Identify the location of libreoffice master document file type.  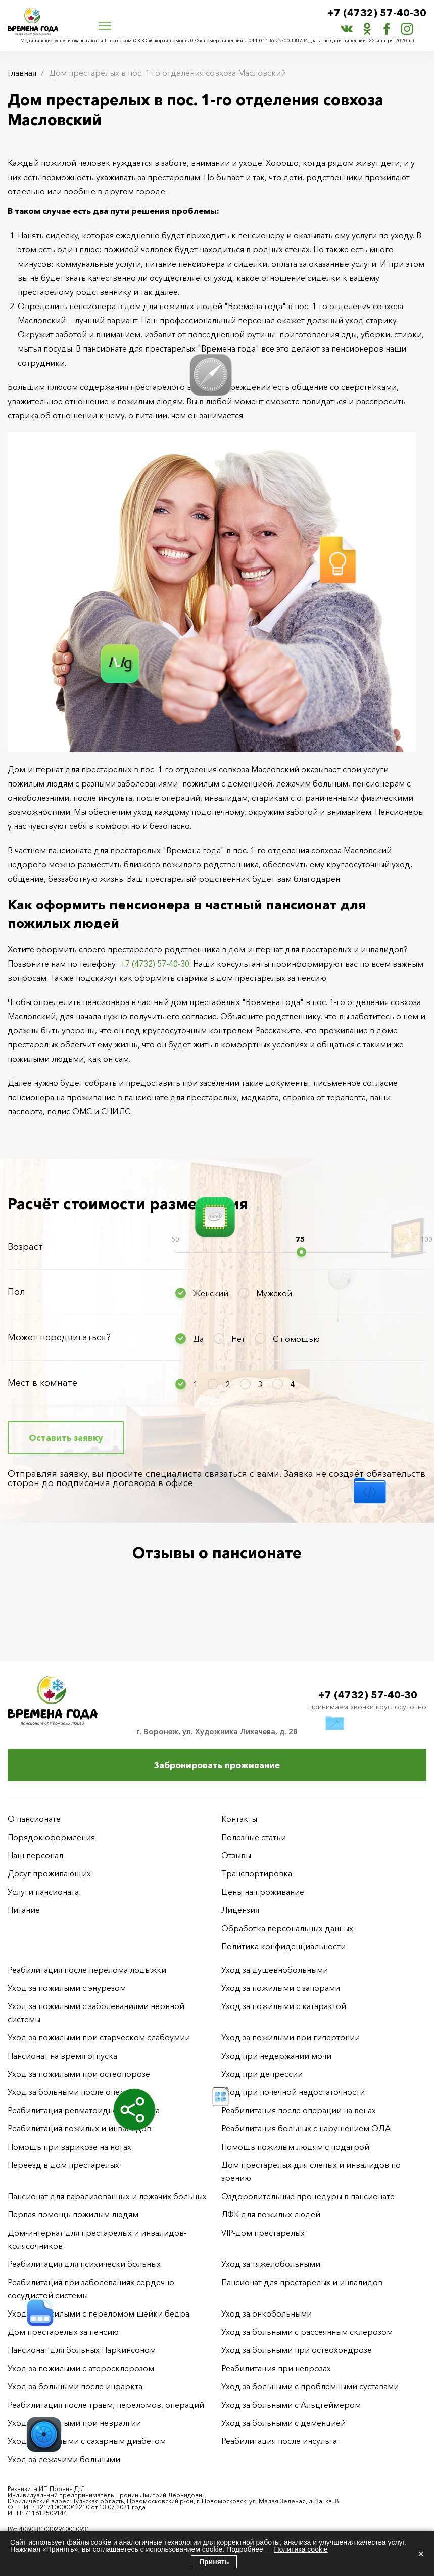
(220, 2097).